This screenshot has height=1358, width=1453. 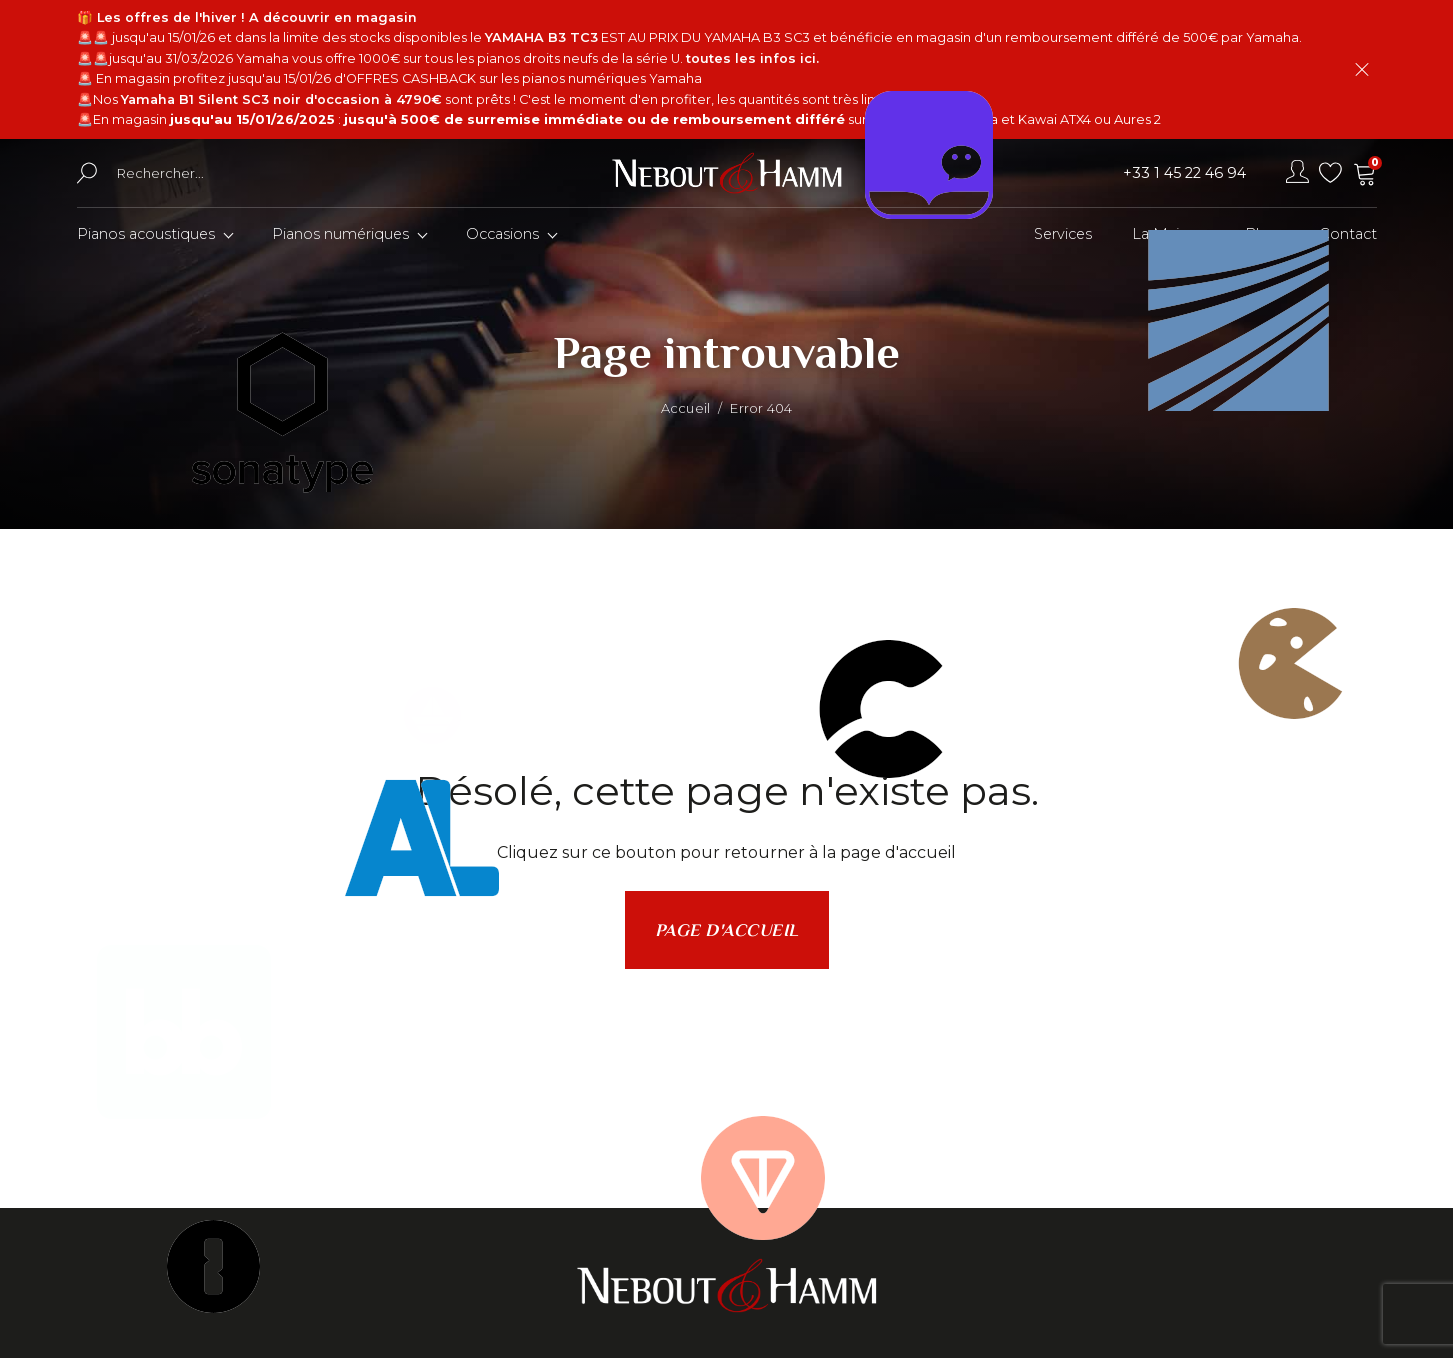 I want to click on open 1Password app, so click(x=213, y=1266).